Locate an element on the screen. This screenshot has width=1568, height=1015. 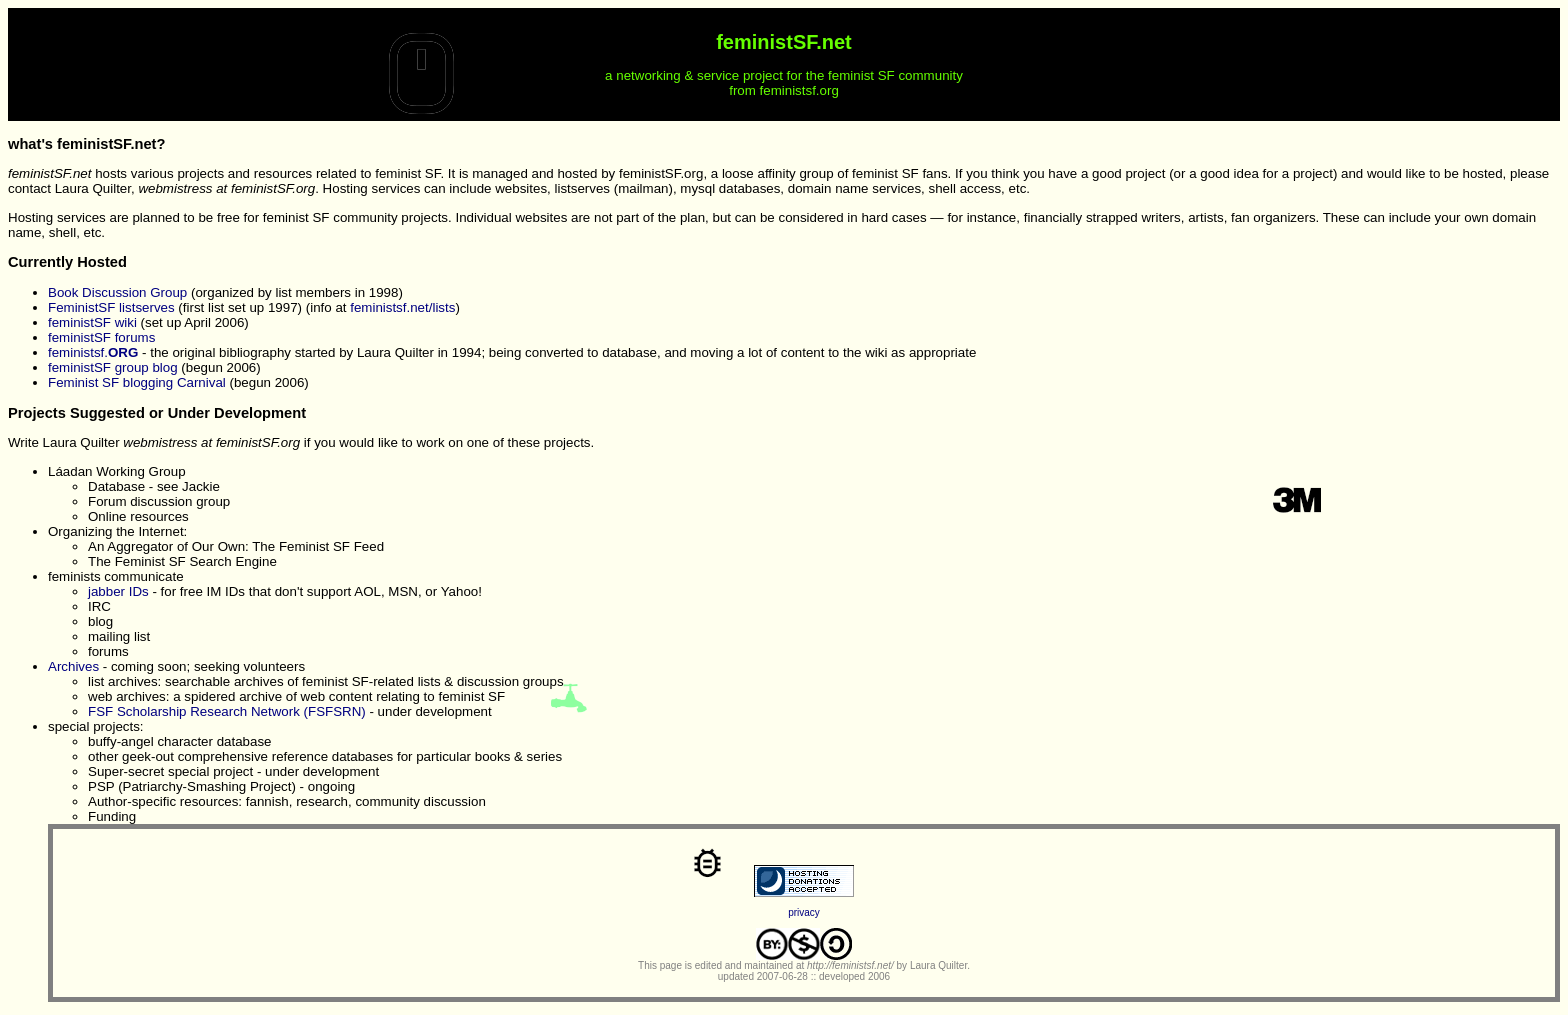
report a bug or software issue is located at coordinates (707, 862).